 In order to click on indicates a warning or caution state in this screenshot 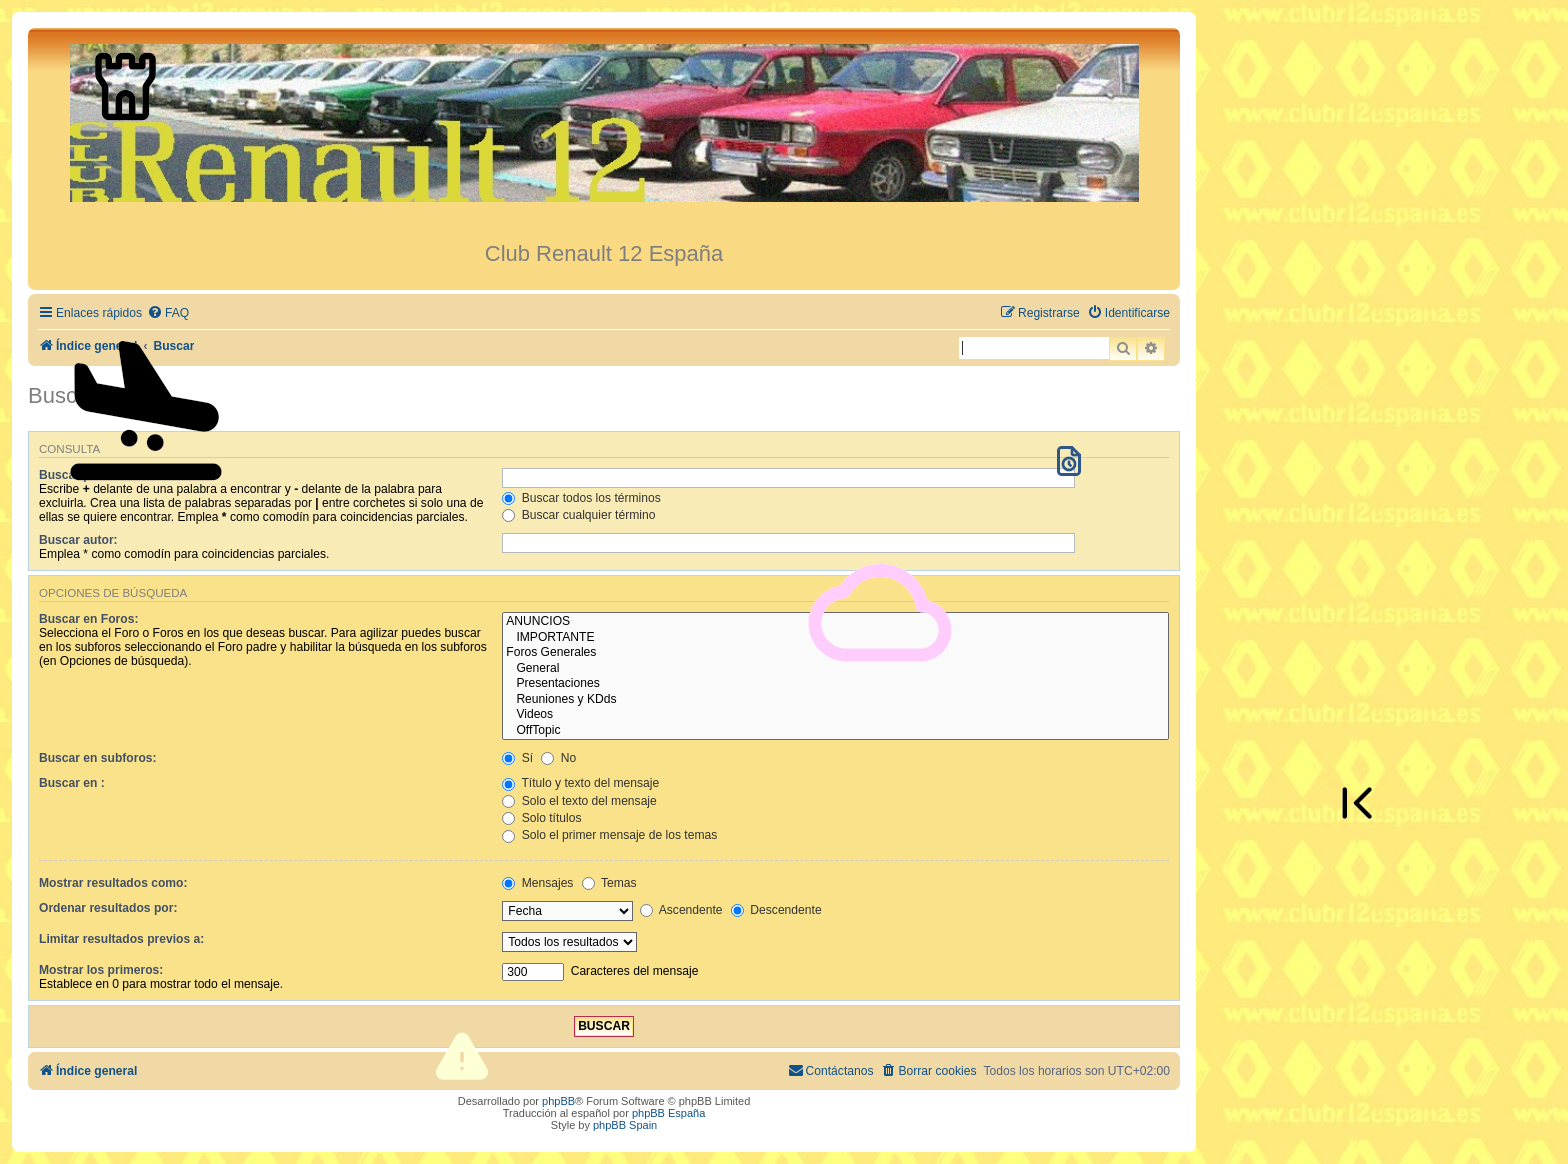, I will do `click(462, 1059)`.